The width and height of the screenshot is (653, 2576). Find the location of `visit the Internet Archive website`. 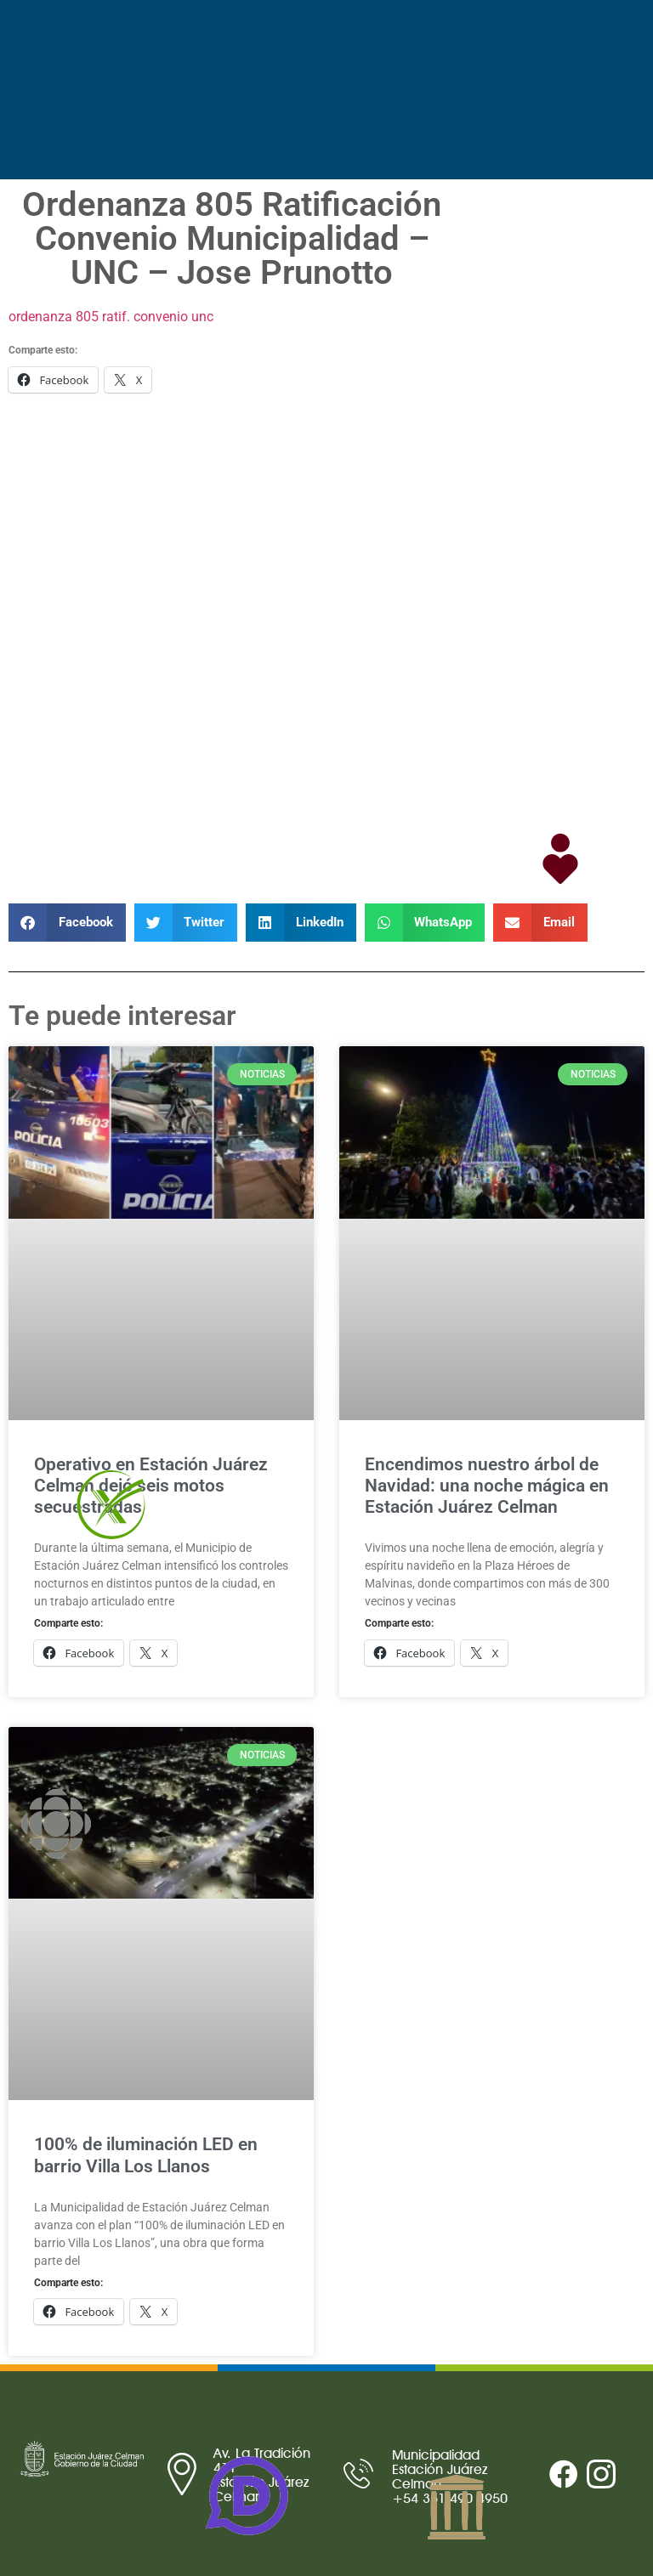

visit the Internet Archive website is located at coordinates (457, 2507).